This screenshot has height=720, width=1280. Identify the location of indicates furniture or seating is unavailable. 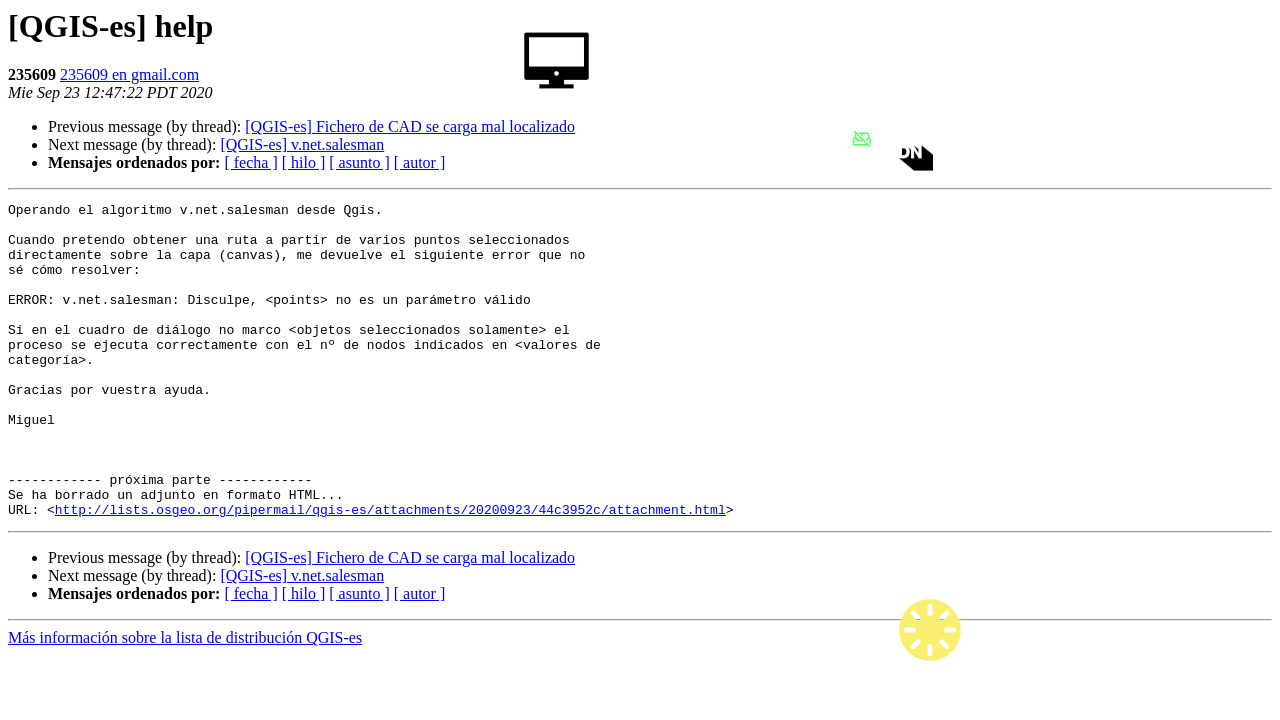
(862, 139).